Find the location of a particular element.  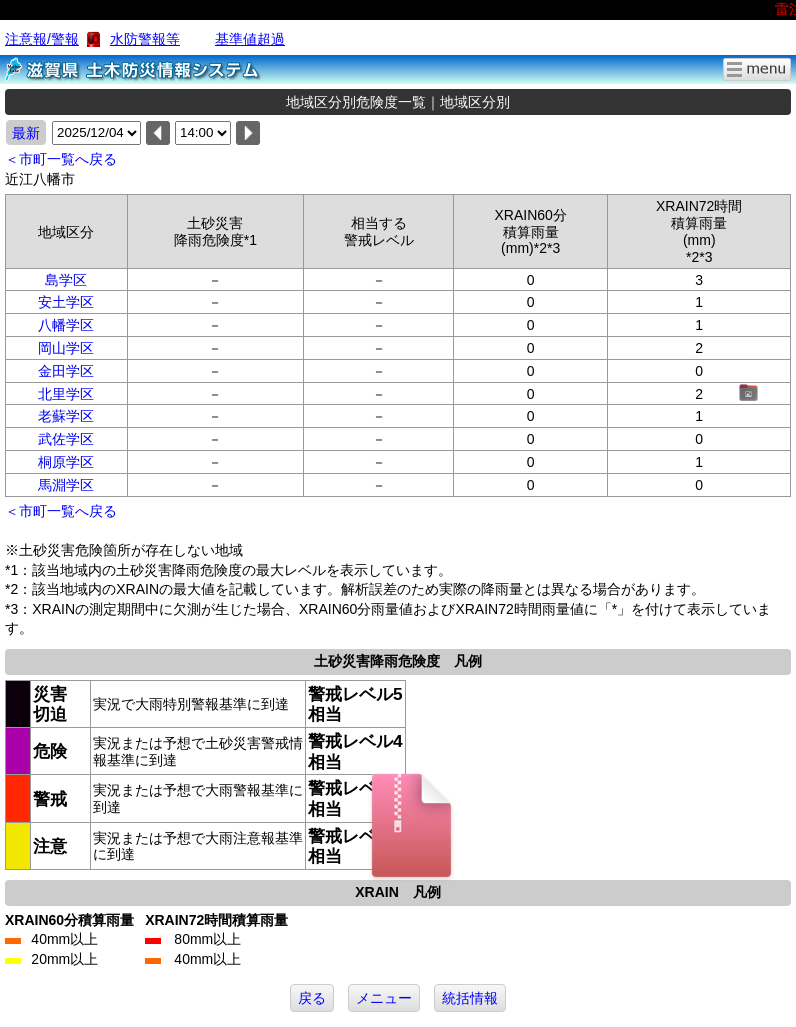

compressed tar archive file is located at coordinates (411, 827).